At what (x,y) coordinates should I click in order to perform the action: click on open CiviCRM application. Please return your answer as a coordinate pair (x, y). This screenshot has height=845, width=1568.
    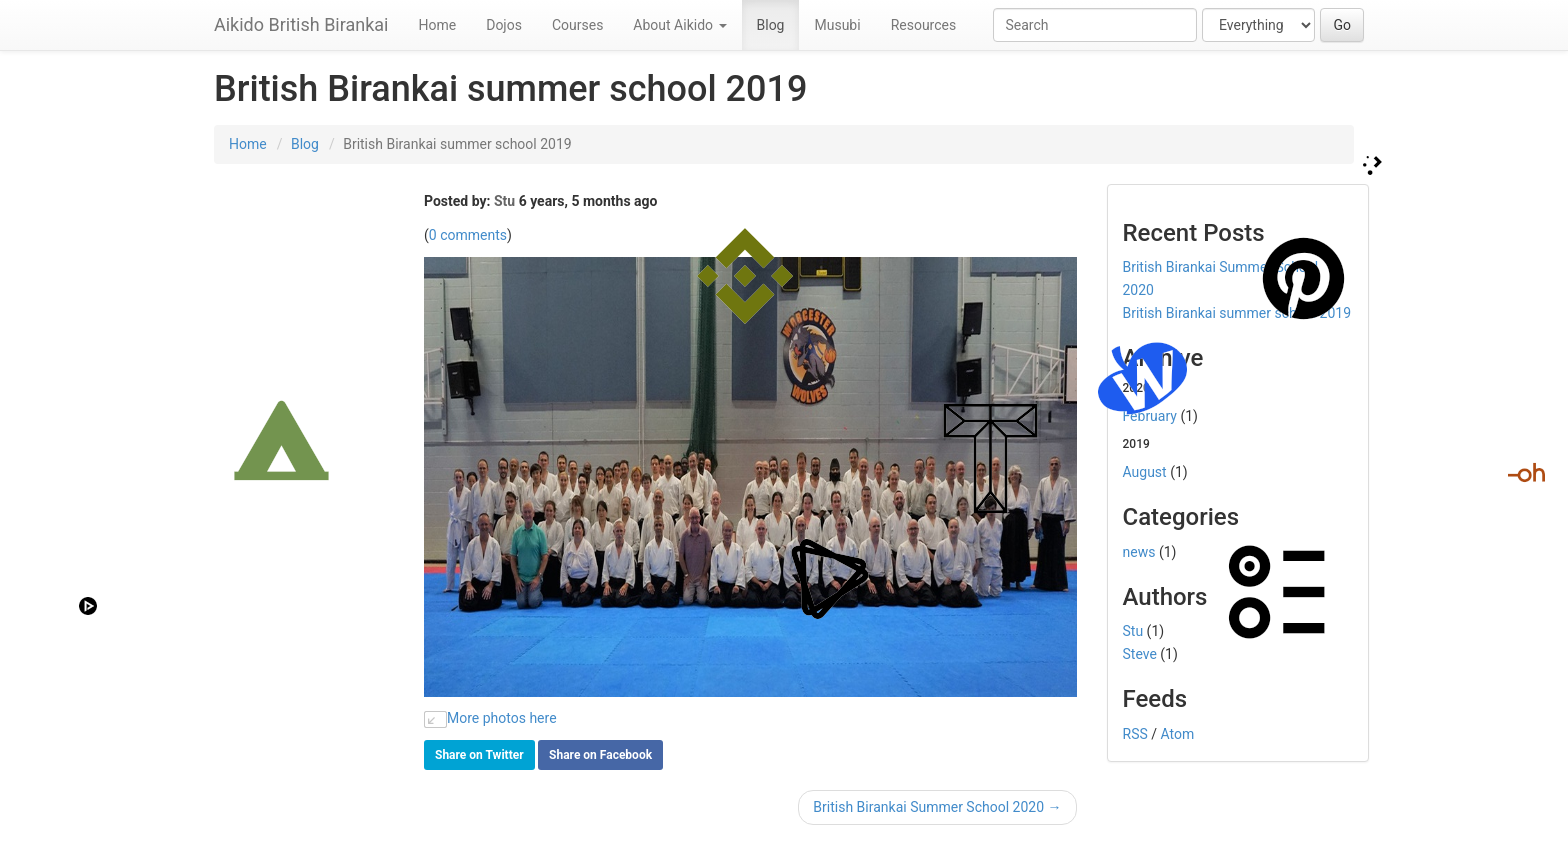
    Looking at the image, I should click on (830, 579).